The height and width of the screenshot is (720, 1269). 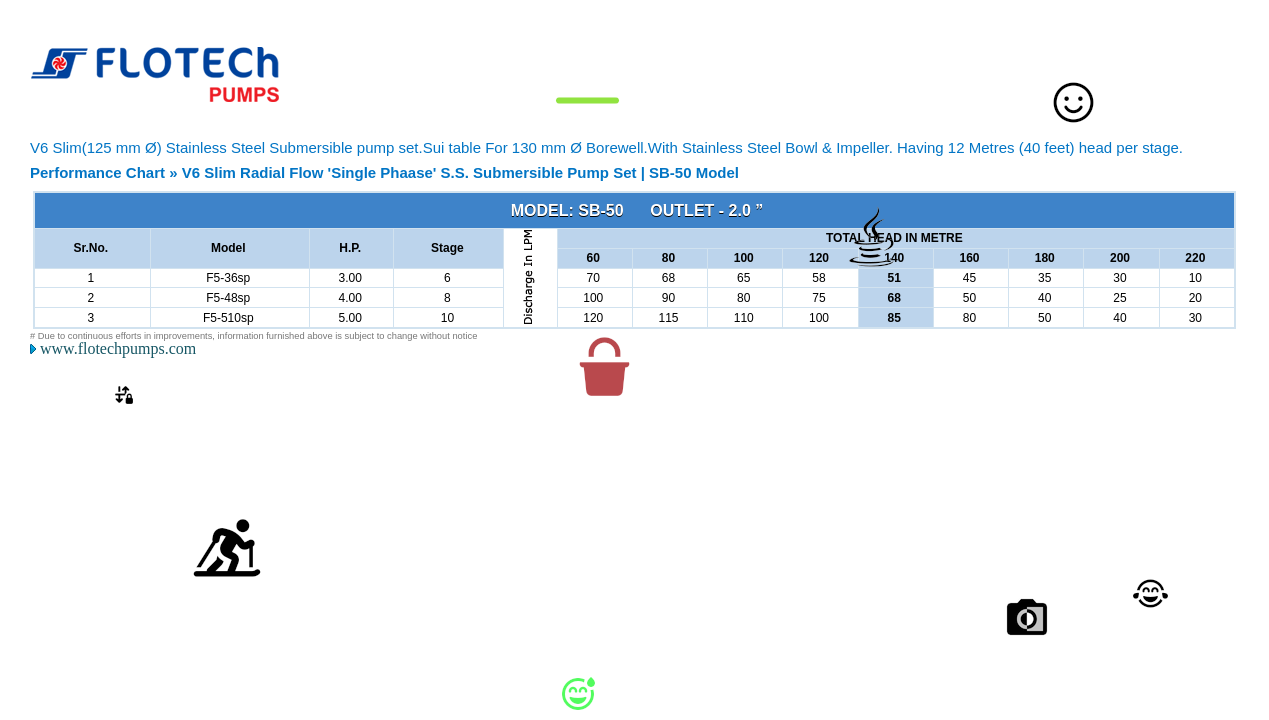 What do you see at coordinates (604, 367) in the screenshot?
I see `access storage or container tools` at bounding box center [604, 367].